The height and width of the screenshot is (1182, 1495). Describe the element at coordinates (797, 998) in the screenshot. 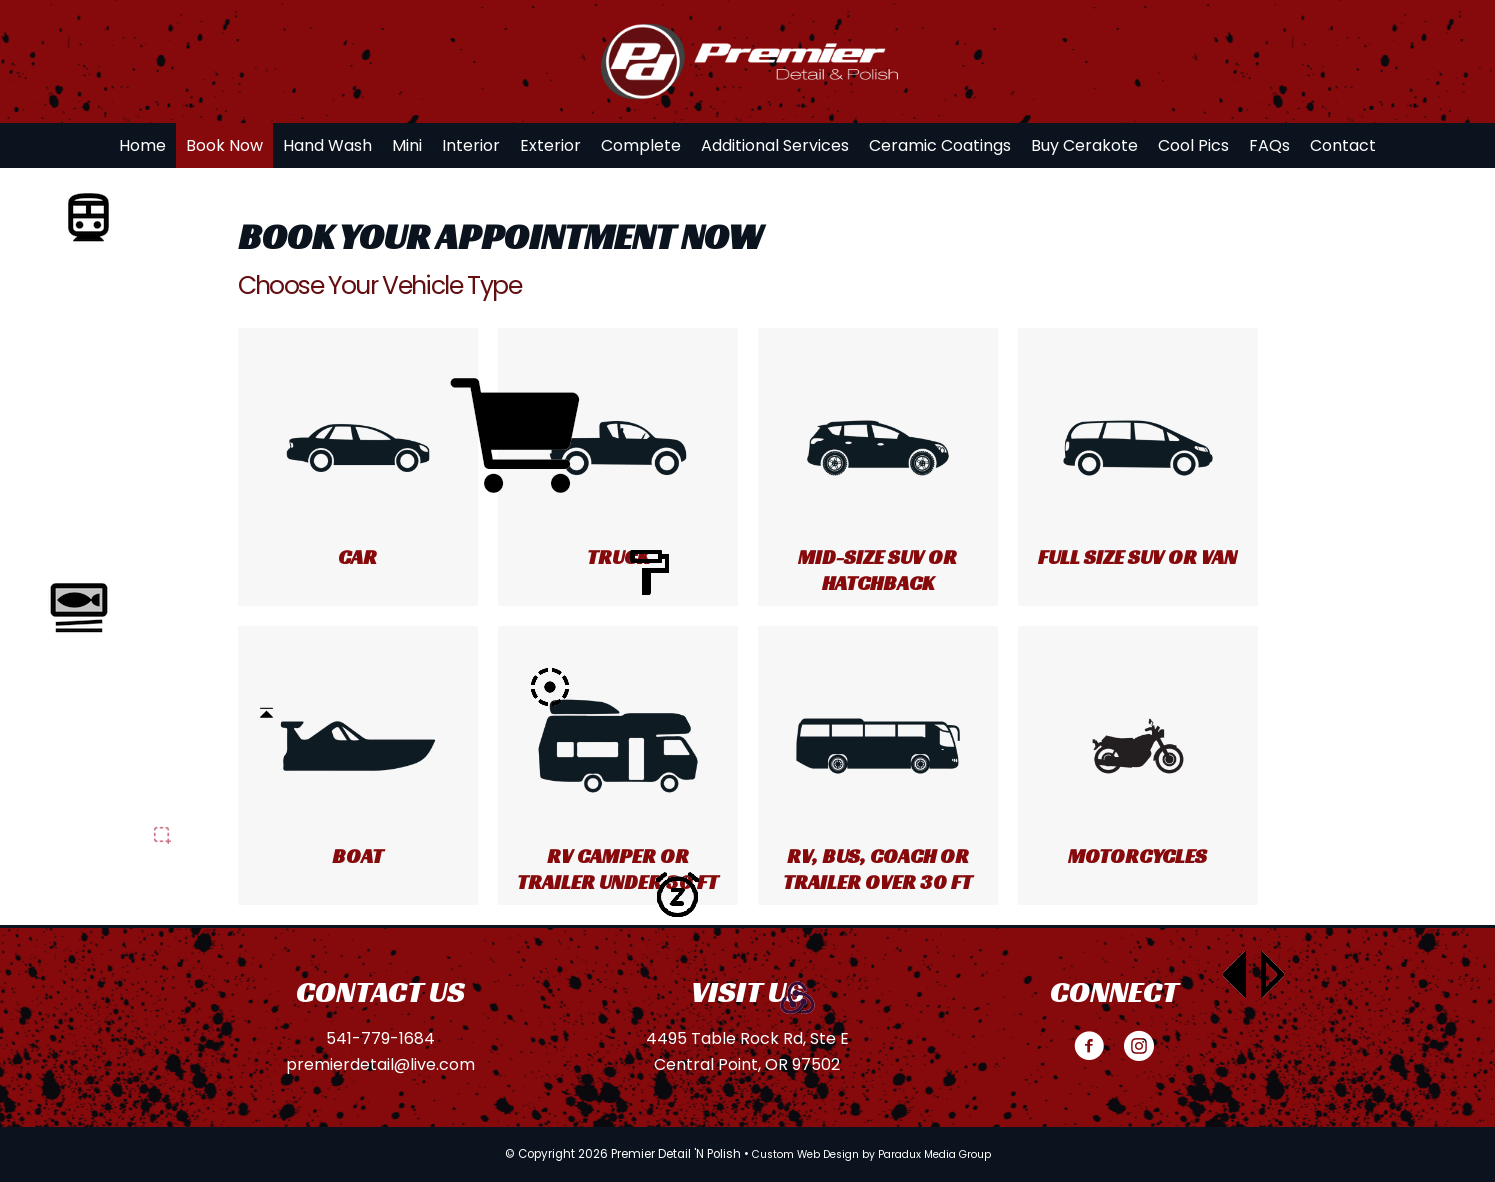

I see `redux state management library logo` at that location.